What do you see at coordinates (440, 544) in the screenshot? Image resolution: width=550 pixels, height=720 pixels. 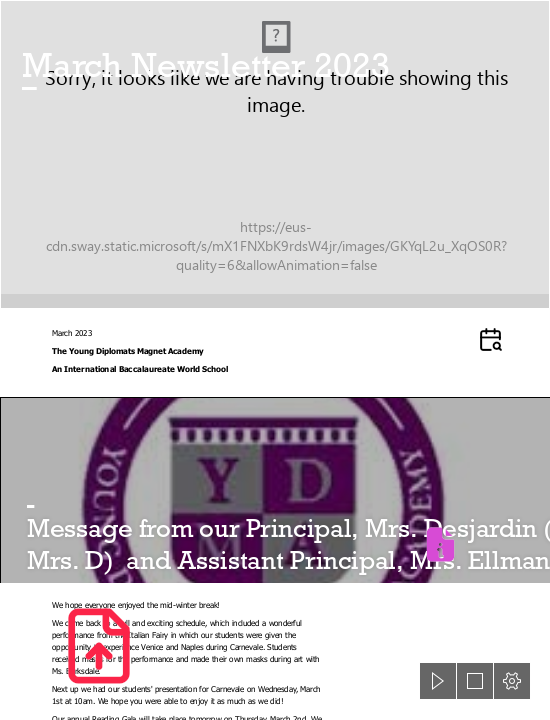 I see `view file details or properties` at bounding box center [440, 544].